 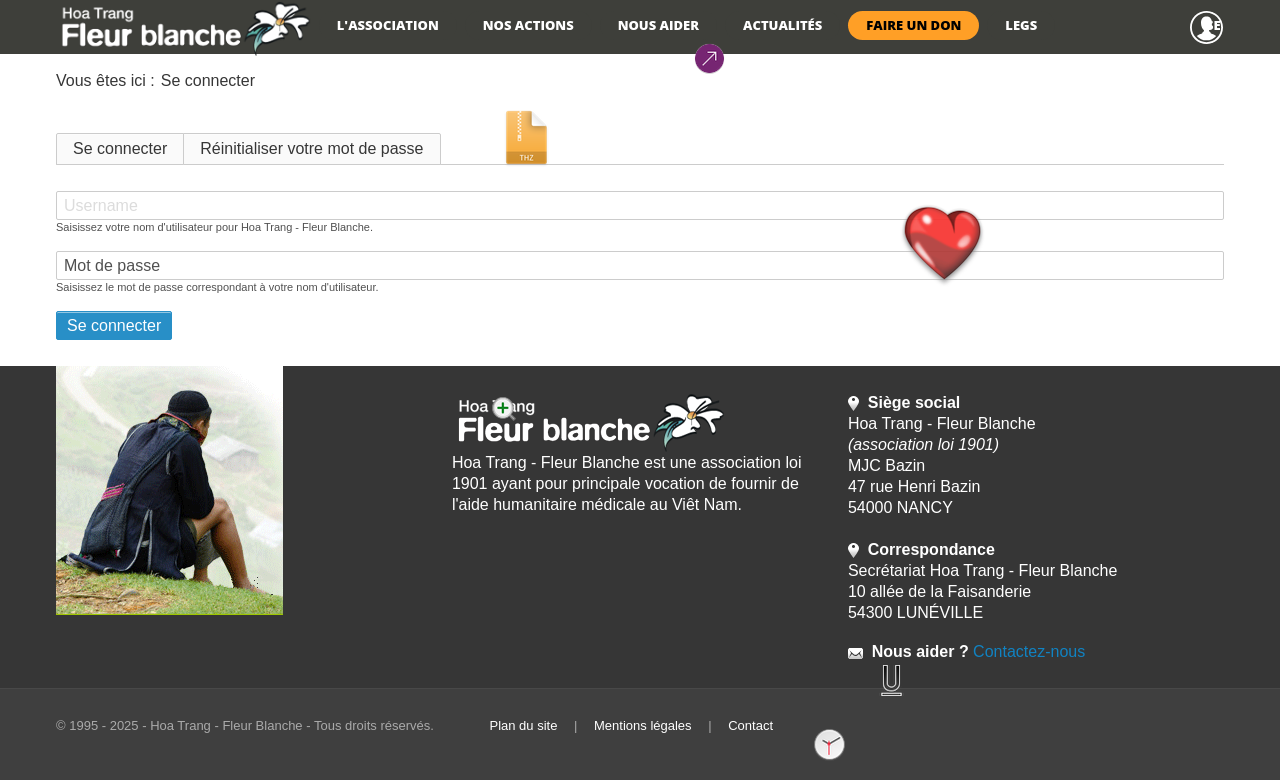 What do you see at coordinates (891, 680) in the screenshot?
I see `apply underline formatting to selected text` at bounding box center [891, 680].